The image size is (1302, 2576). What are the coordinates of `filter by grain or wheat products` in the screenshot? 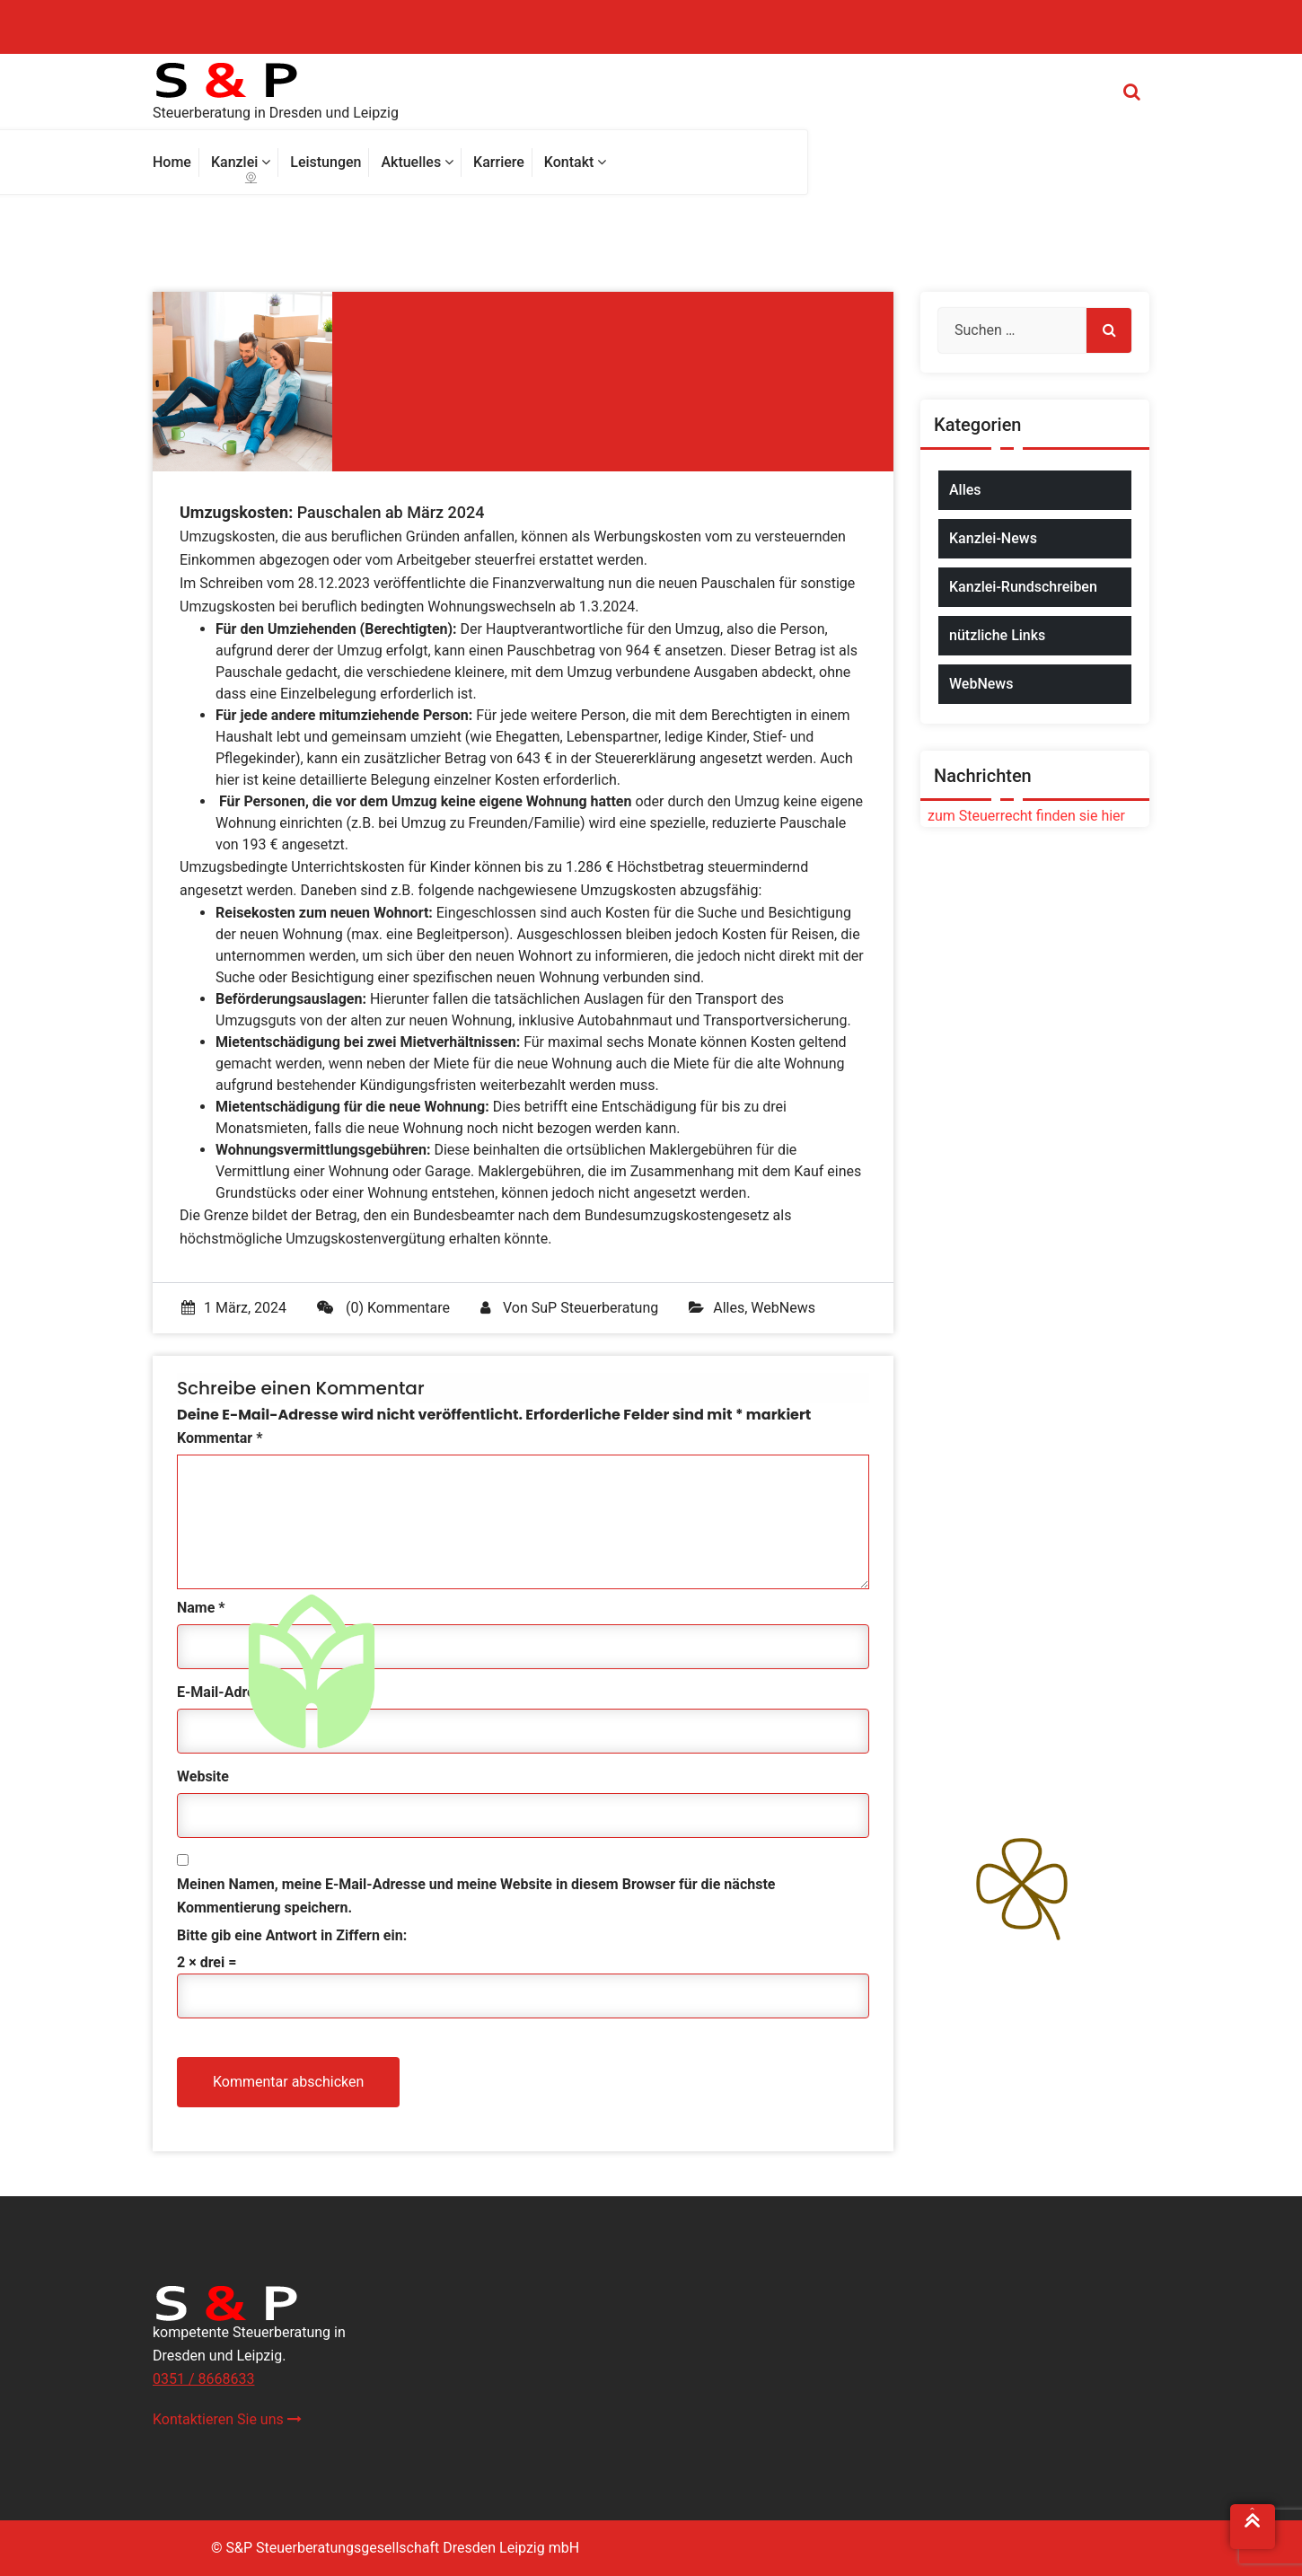 It's located at (312, 1675).